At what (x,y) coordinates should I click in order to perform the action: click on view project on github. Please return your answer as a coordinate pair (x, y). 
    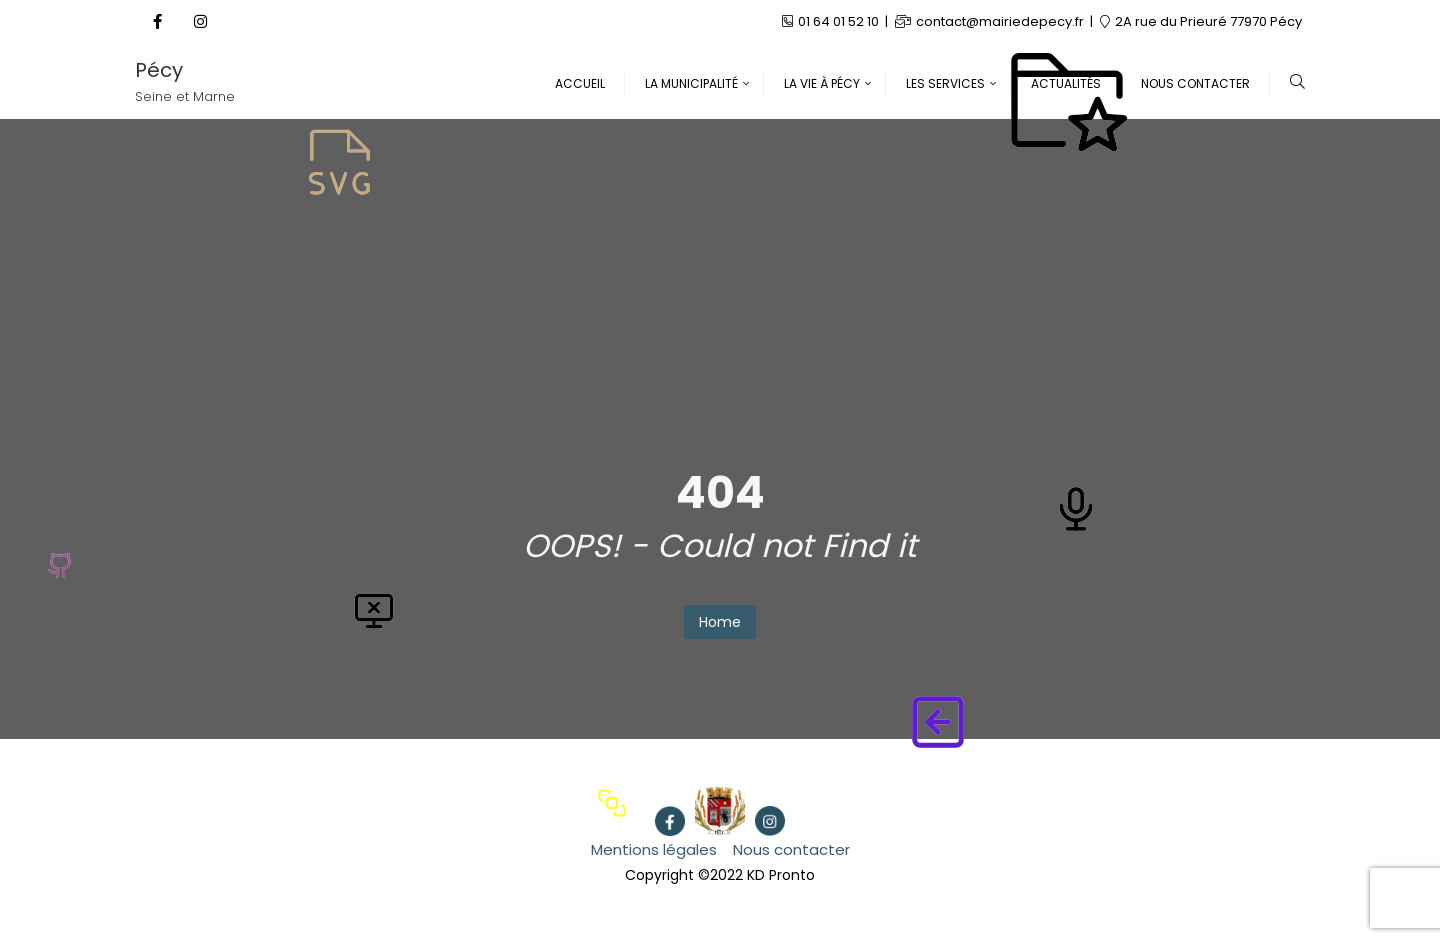
    Looking at the image, I should click on (60, 565).